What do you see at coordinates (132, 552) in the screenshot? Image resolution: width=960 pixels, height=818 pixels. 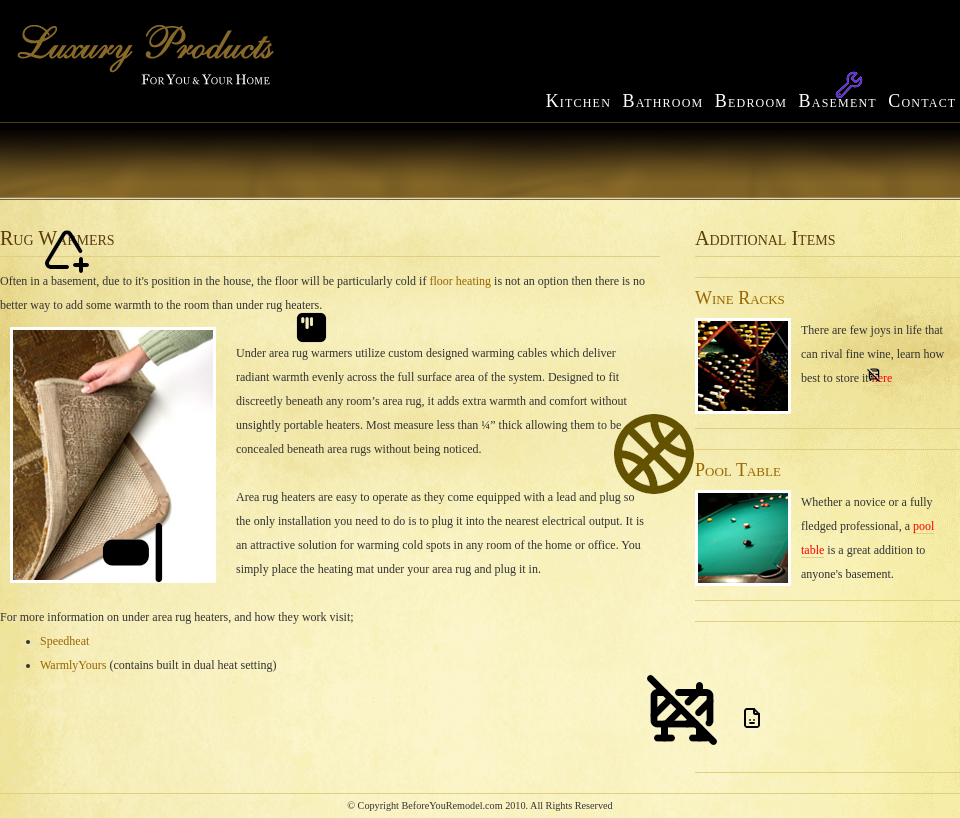 I see `align selected element to the right` at bounding box center [132, 552].